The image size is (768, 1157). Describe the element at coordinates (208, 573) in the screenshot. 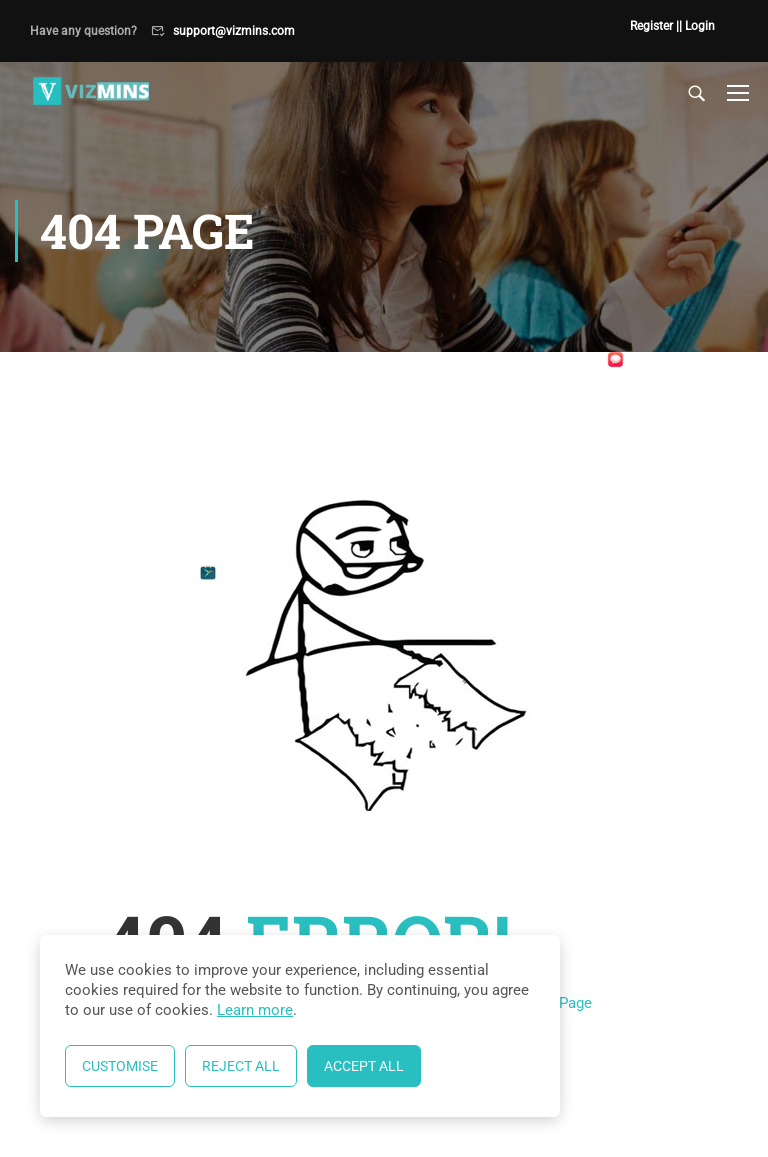

I see `open the snap store to browse and install applications` at that location.